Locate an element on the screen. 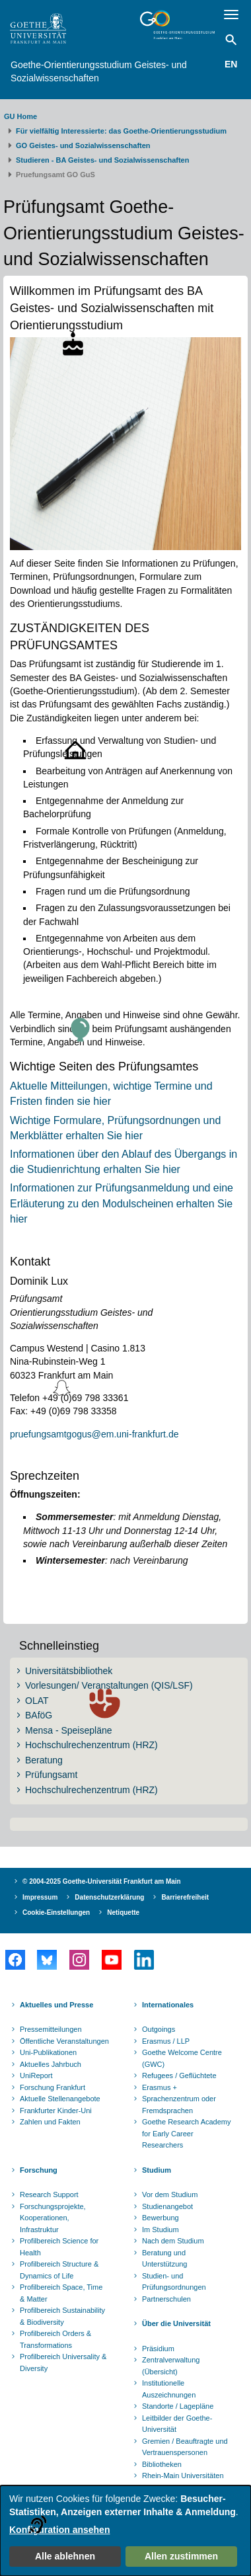 This screenshot has width=251, height=2576. view birthday or celebration events is located at coordinates (73, 344).